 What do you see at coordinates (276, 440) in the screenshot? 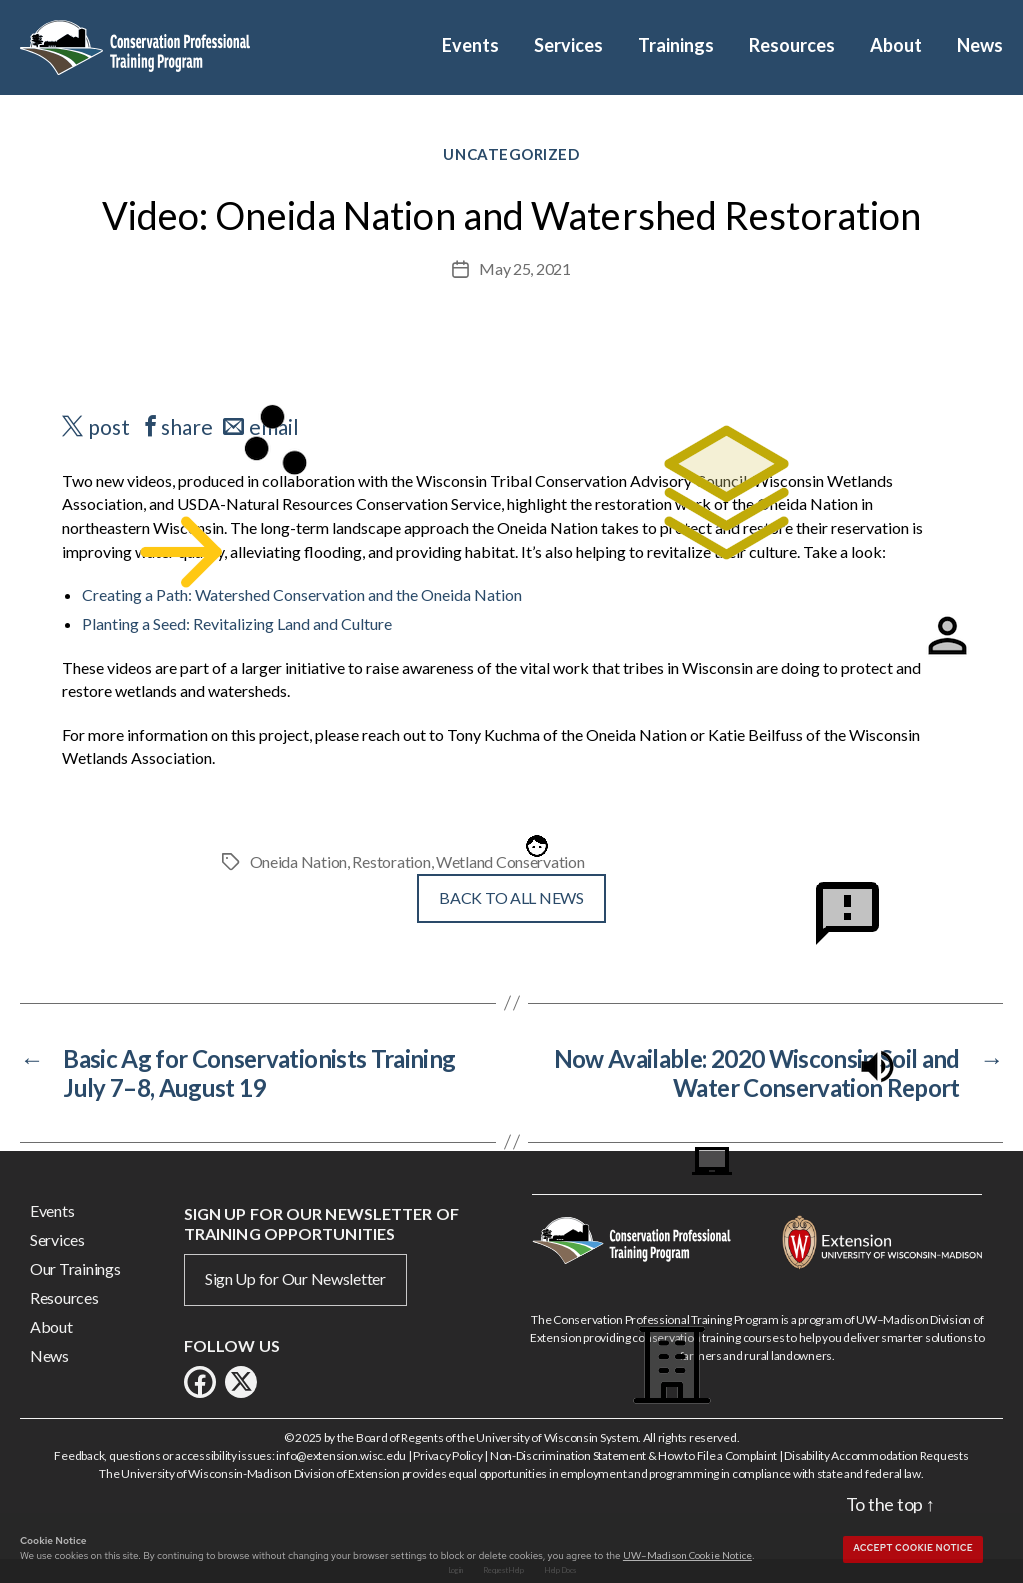
I see `view data as a scatter plot chart` at bounding box center [276, 440].